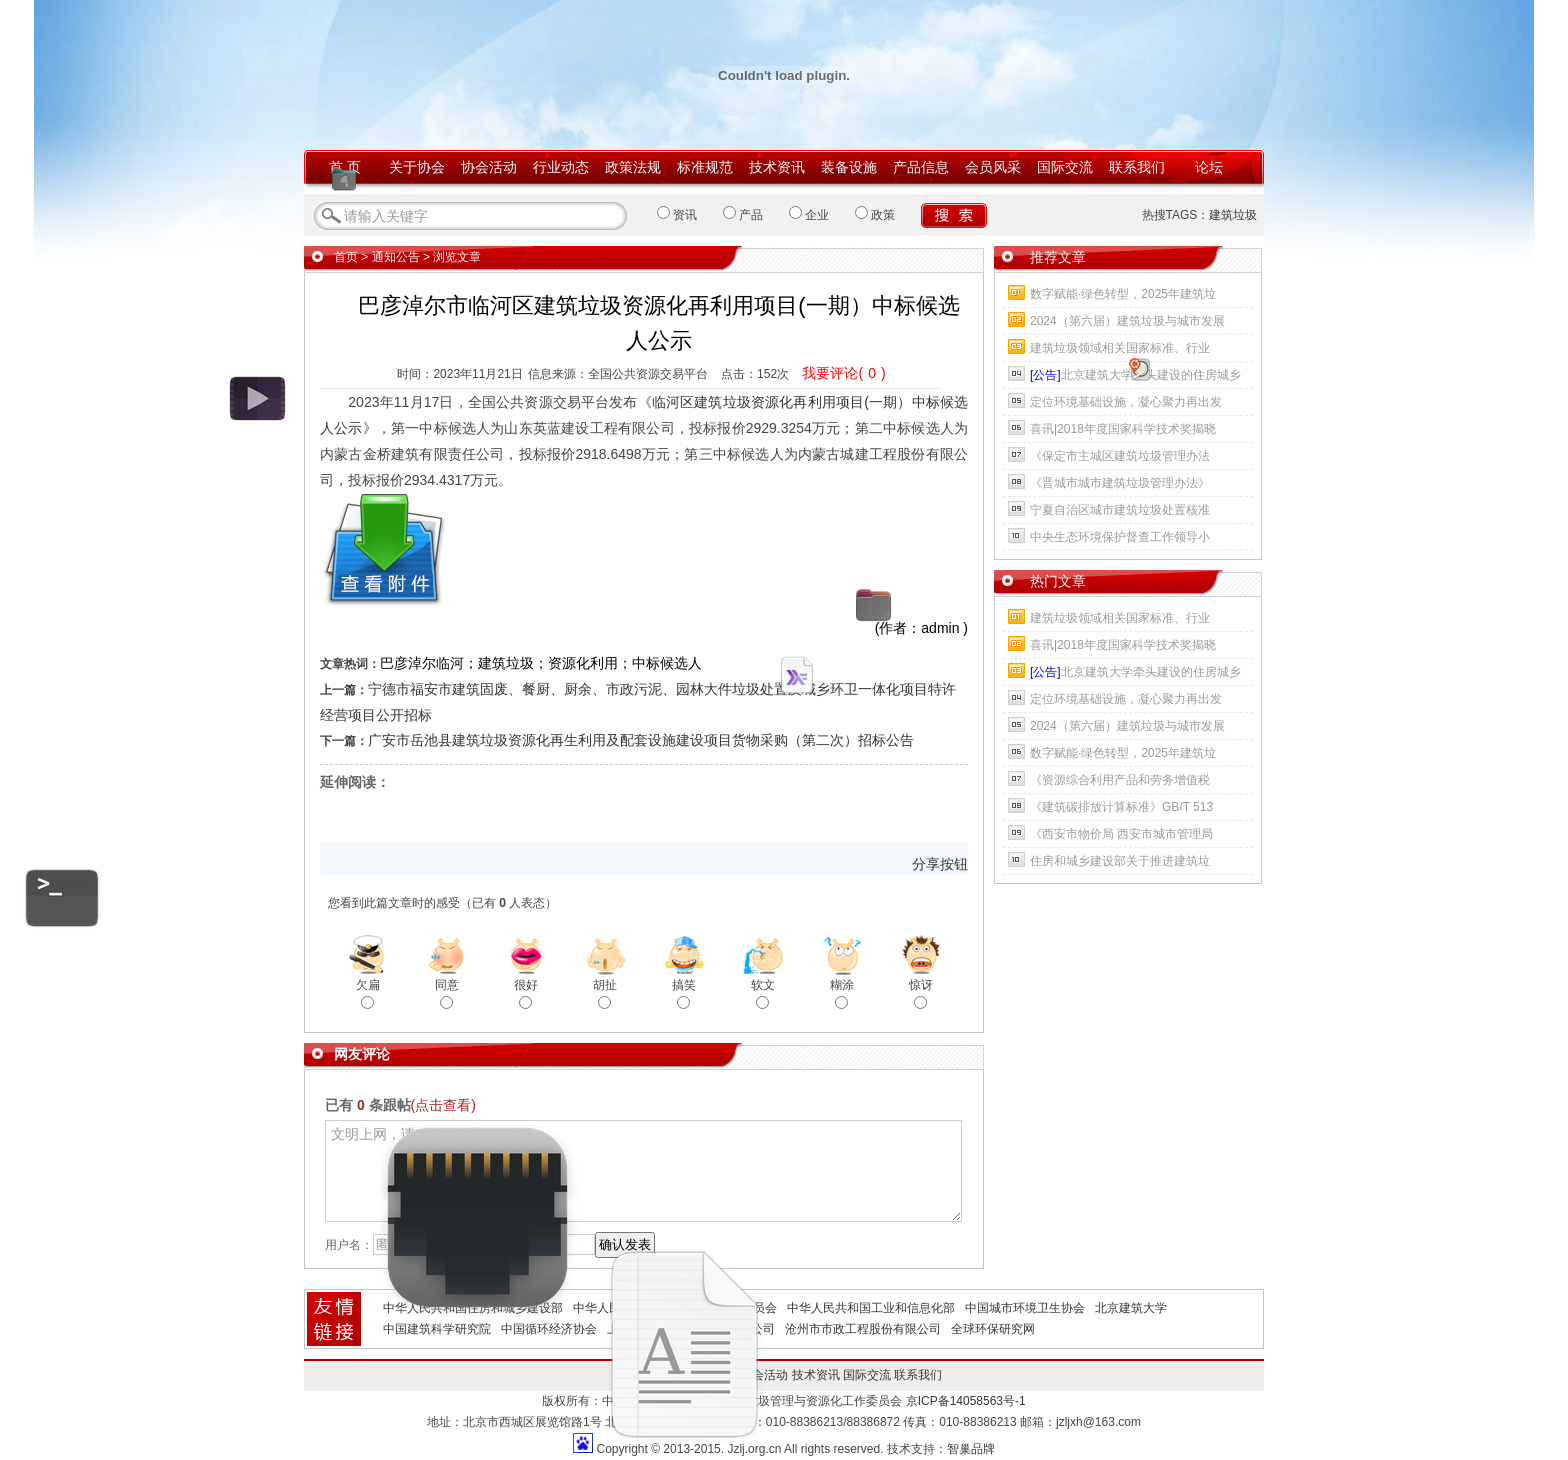  I want to click on open a folder or directory, so click(873, 604).